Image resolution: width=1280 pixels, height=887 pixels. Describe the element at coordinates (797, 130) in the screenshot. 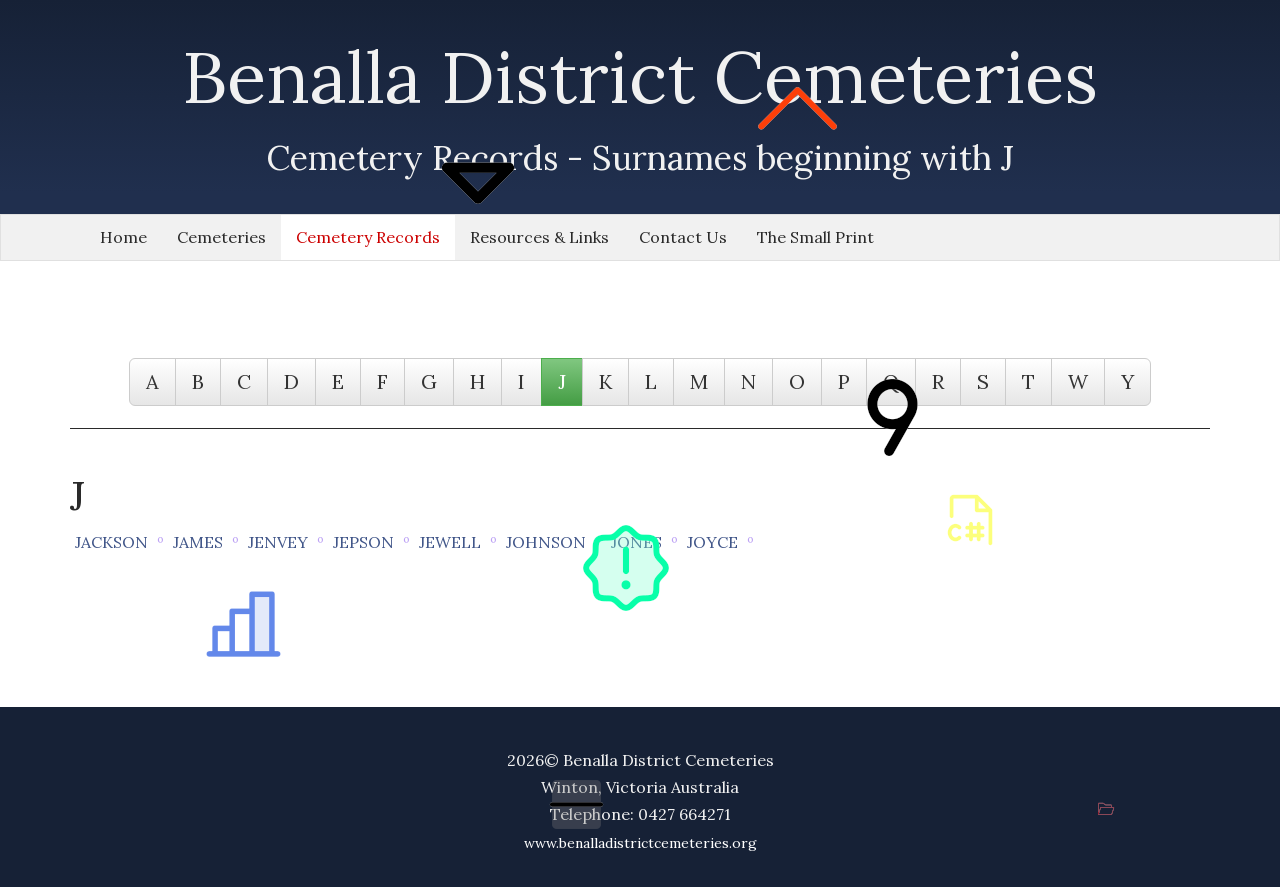

I see `collapse an expanded section` at that location.